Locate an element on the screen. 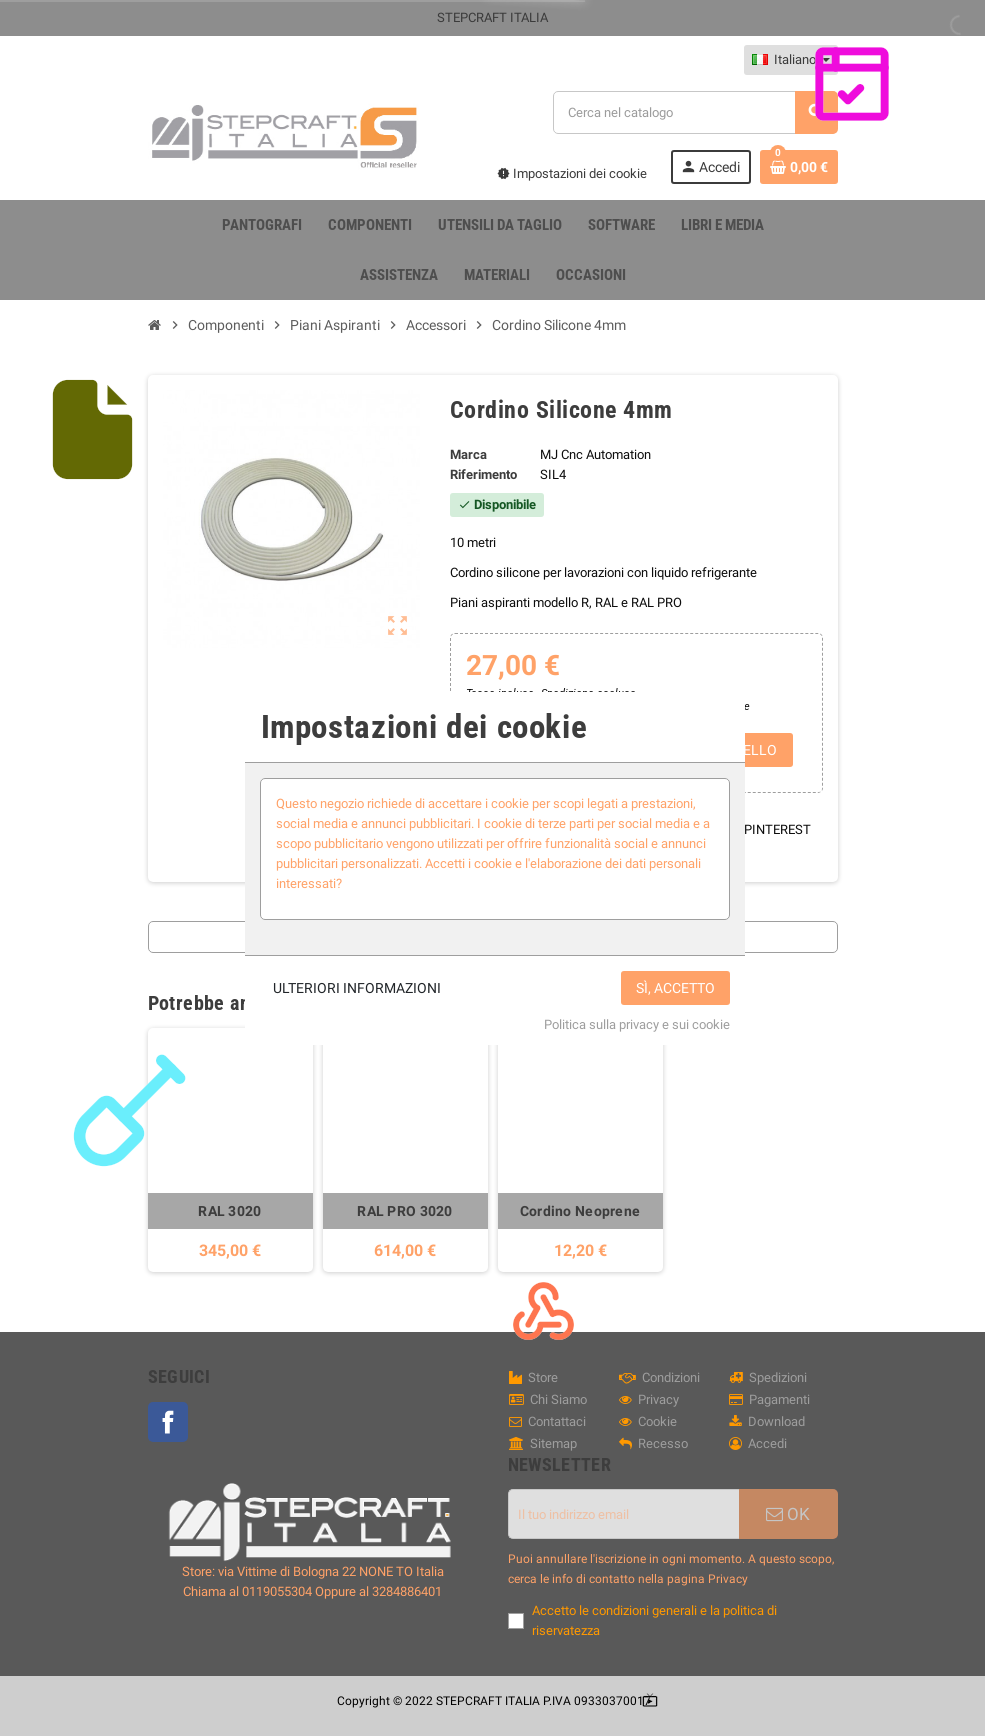 This screenshot has height=1736, width=985. open or view a file is located at coordinates (92, 429).